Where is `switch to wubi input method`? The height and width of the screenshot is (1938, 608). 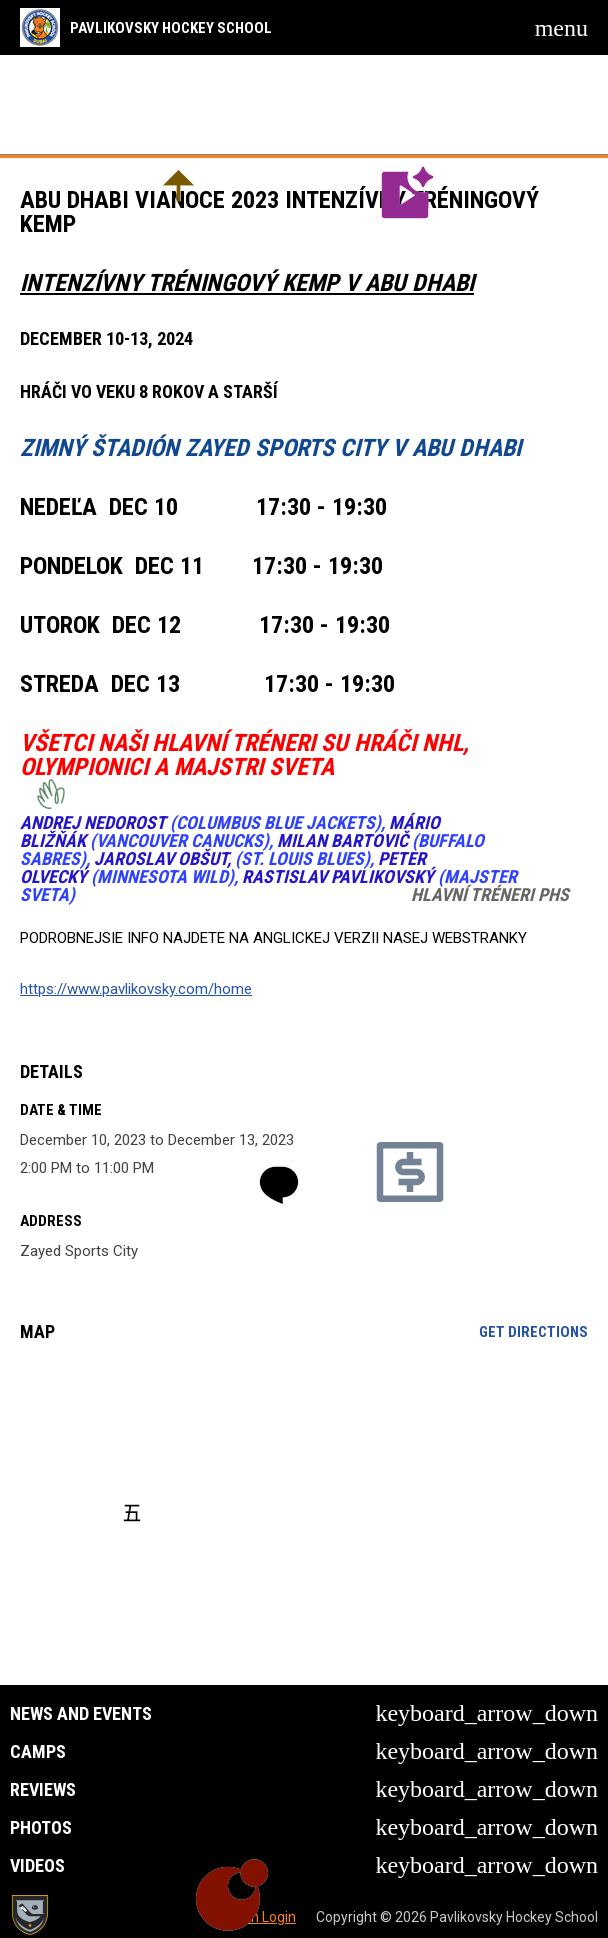 switch to wubi input method is located at coordinates (132, 1513).